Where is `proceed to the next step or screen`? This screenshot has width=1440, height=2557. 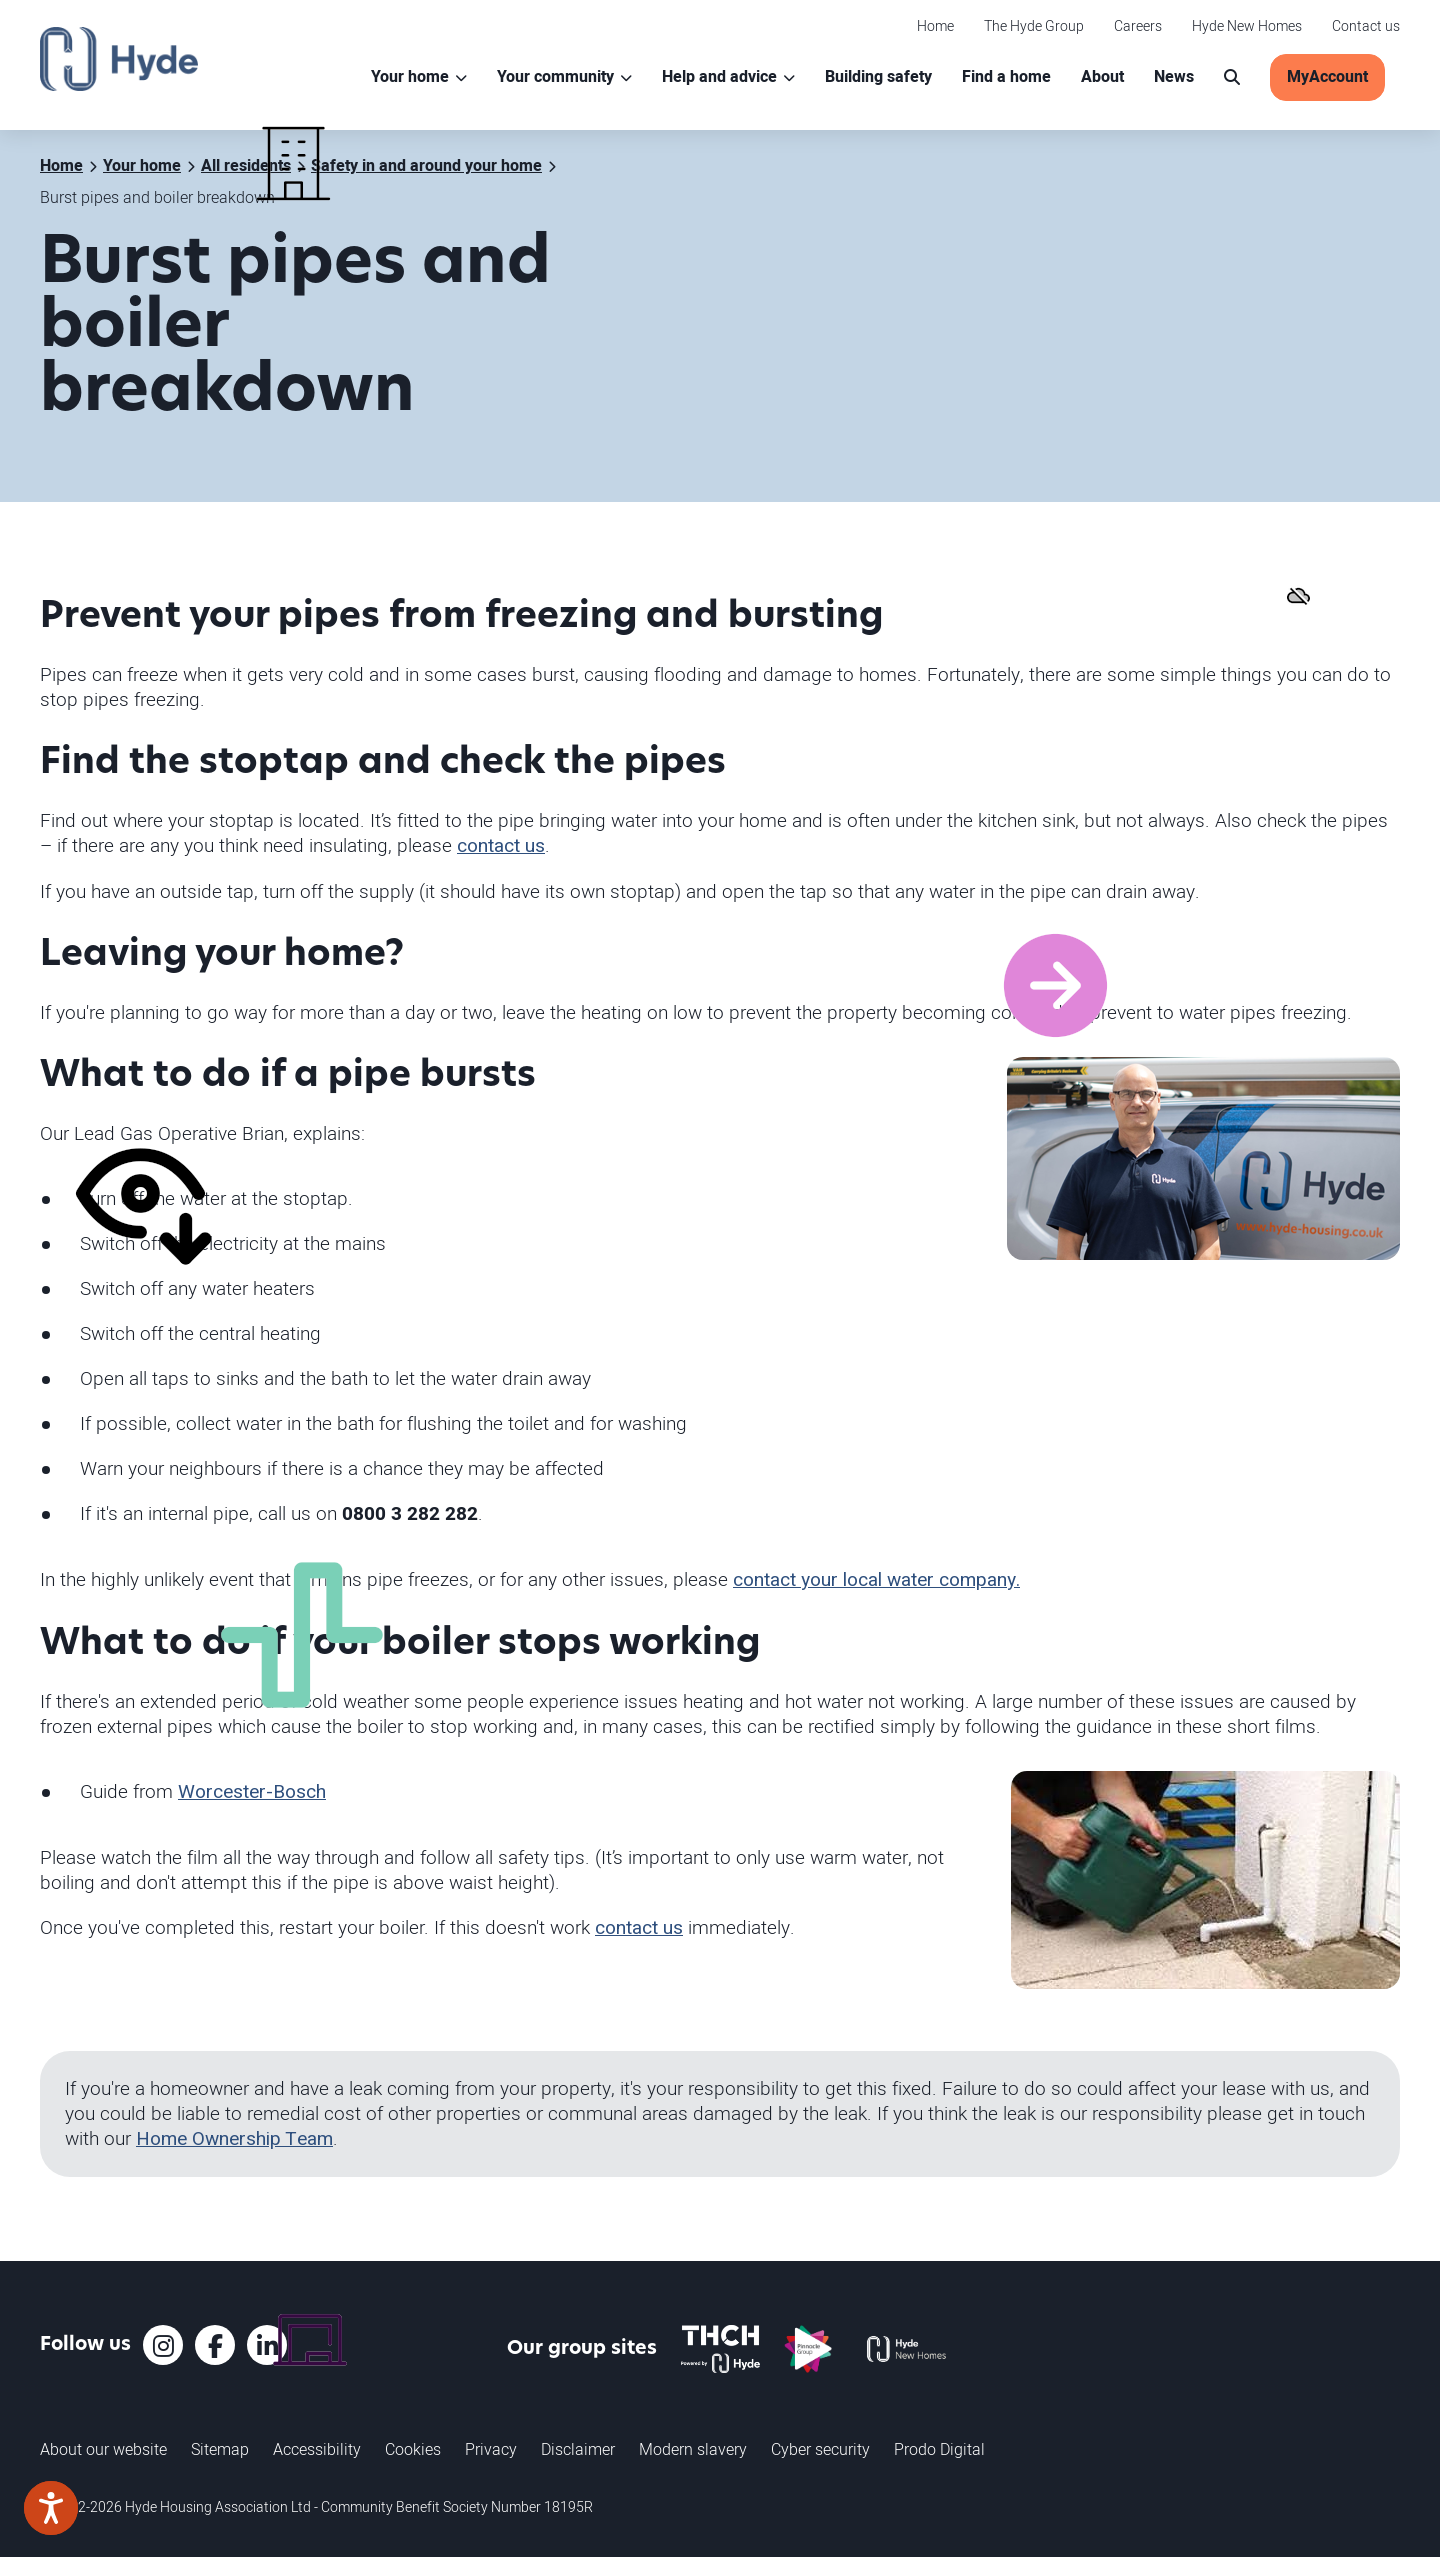 proceed to the next step or screen is located at coordinates (1055, 985).